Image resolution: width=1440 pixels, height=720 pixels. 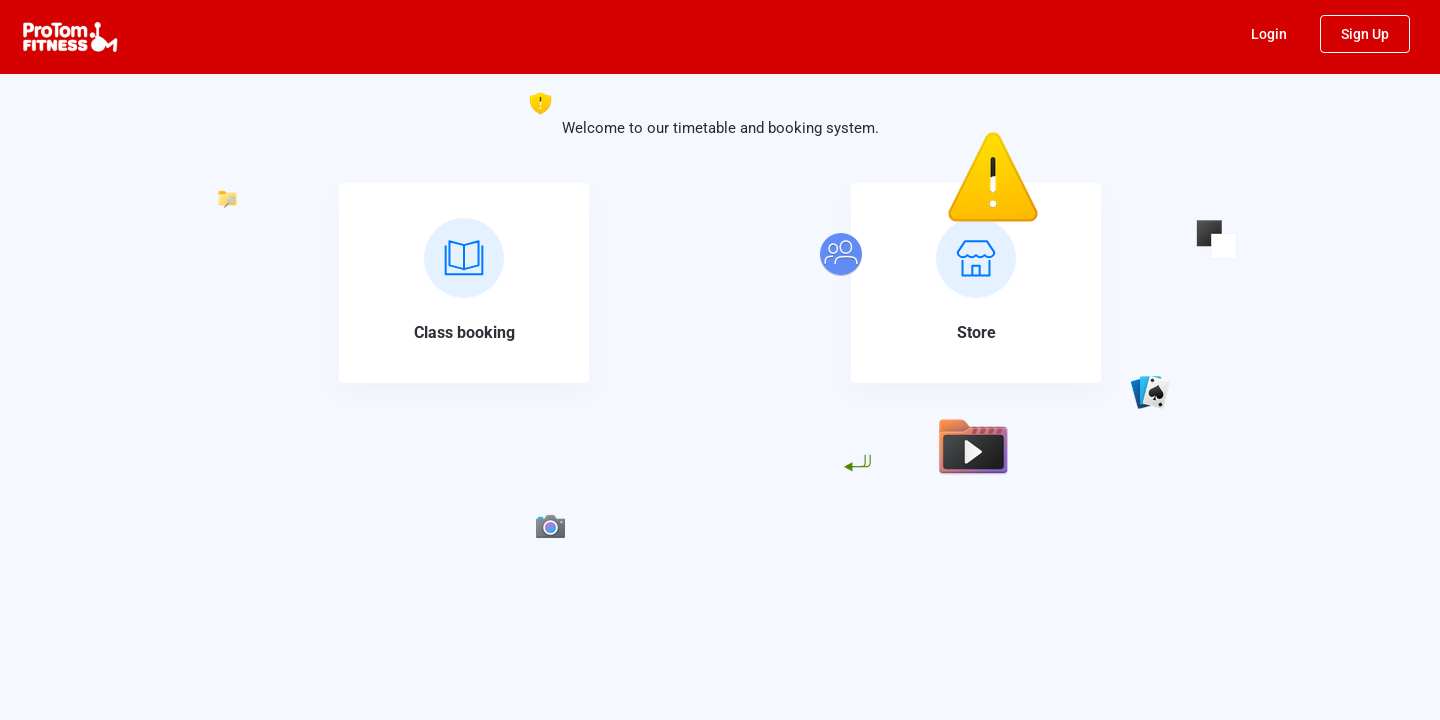 What do you see at coordinates (540, 103) in the screenshot?
I see `indicates a security warning or alert` at bounding box center [540, 103].